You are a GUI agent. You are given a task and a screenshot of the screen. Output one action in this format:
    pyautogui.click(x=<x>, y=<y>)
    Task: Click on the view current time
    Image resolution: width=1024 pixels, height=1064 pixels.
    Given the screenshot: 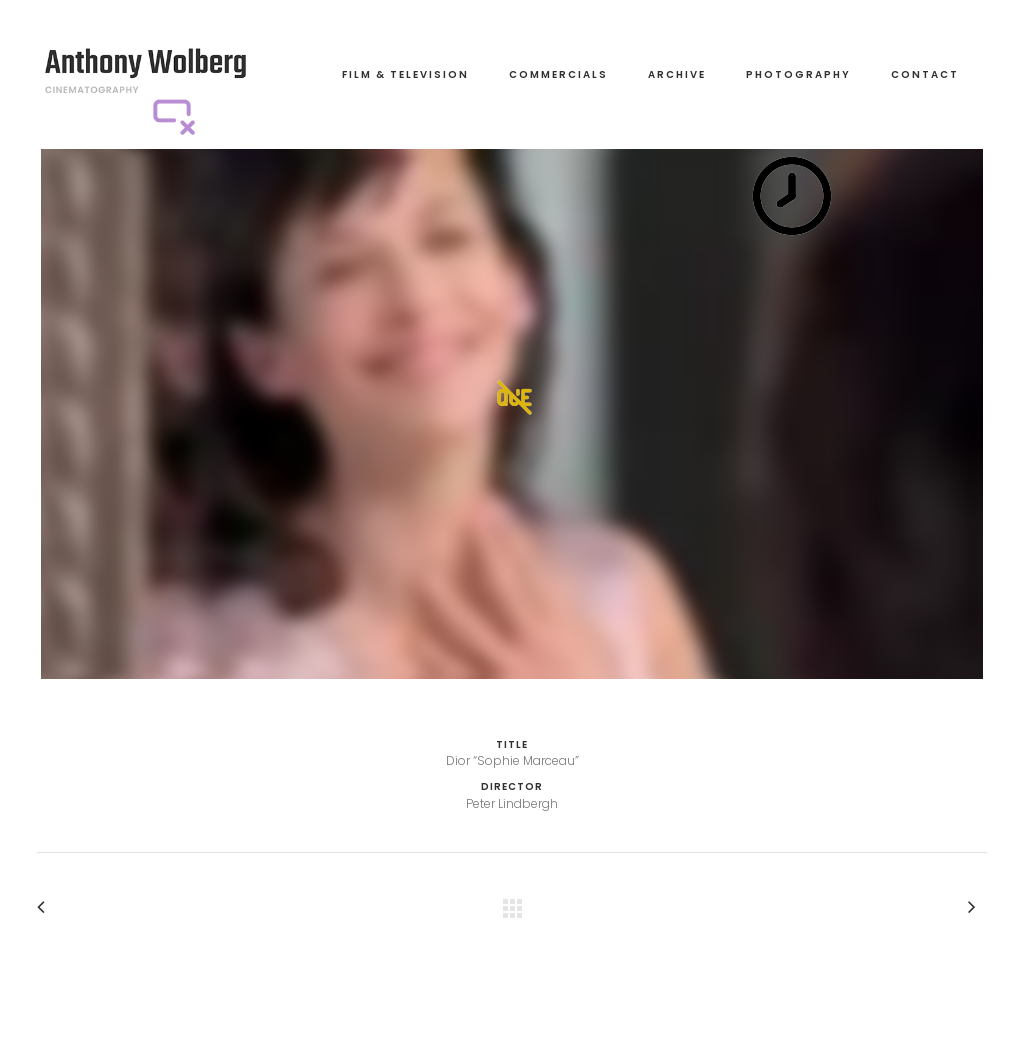 What is the action you would take?
    pyautogui.click(x=792, y=196)
    